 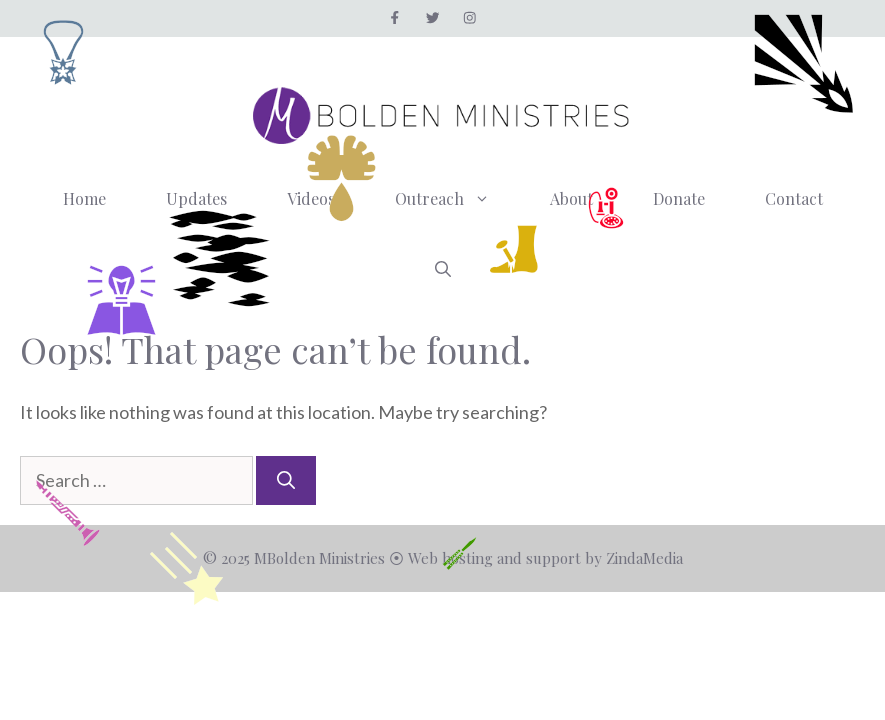 What do you see at coordinates (219, 258) in the screenshot?
I see `indicates foggy weather conditions` at bounding box center [219, 258].